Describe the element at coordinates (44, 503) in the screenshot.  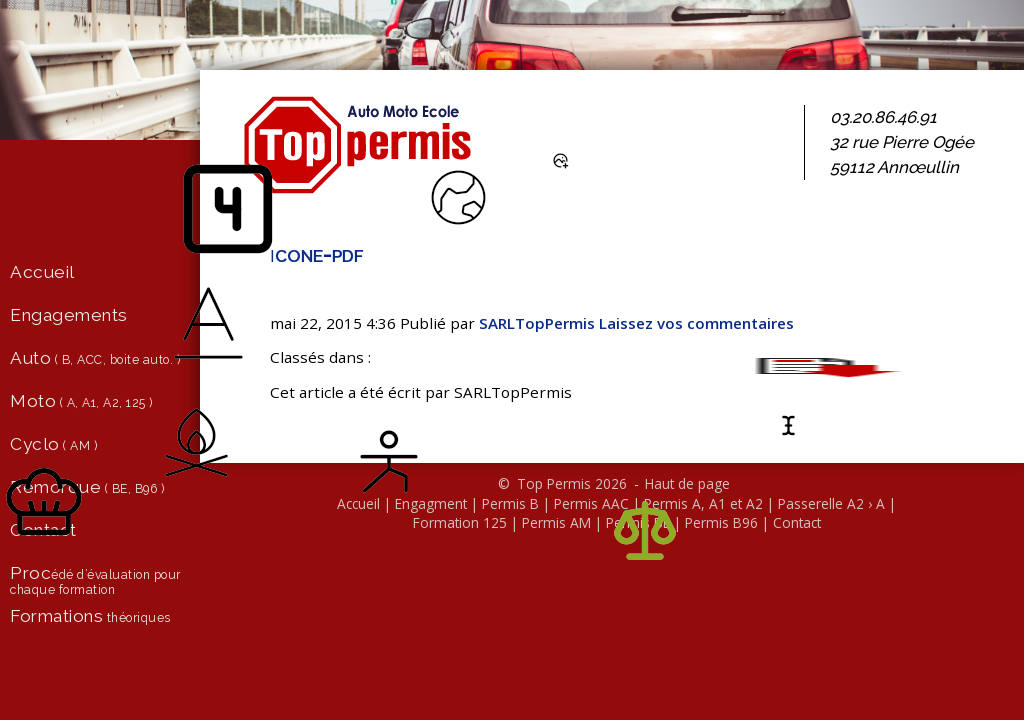
I see `browse recipes or cooking content` at that location.